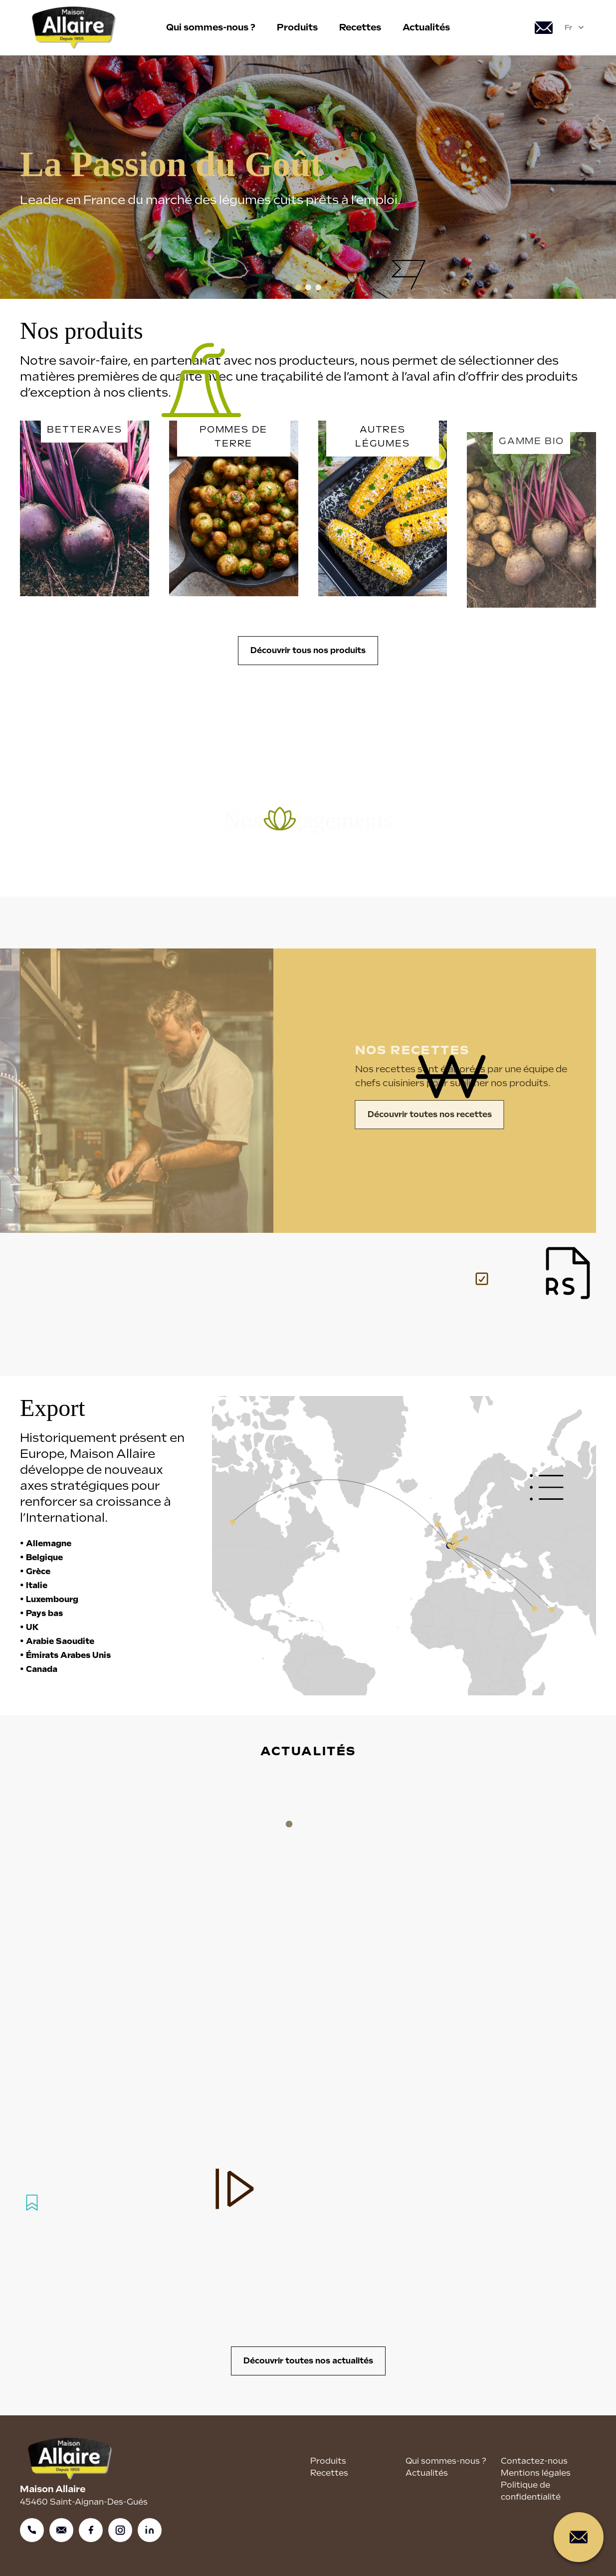 The width and height of the screenshot is (616, 2576). Describe the element at coordinates (289, 1797) in the screenshot. I see `no wifi signal available` at that location.